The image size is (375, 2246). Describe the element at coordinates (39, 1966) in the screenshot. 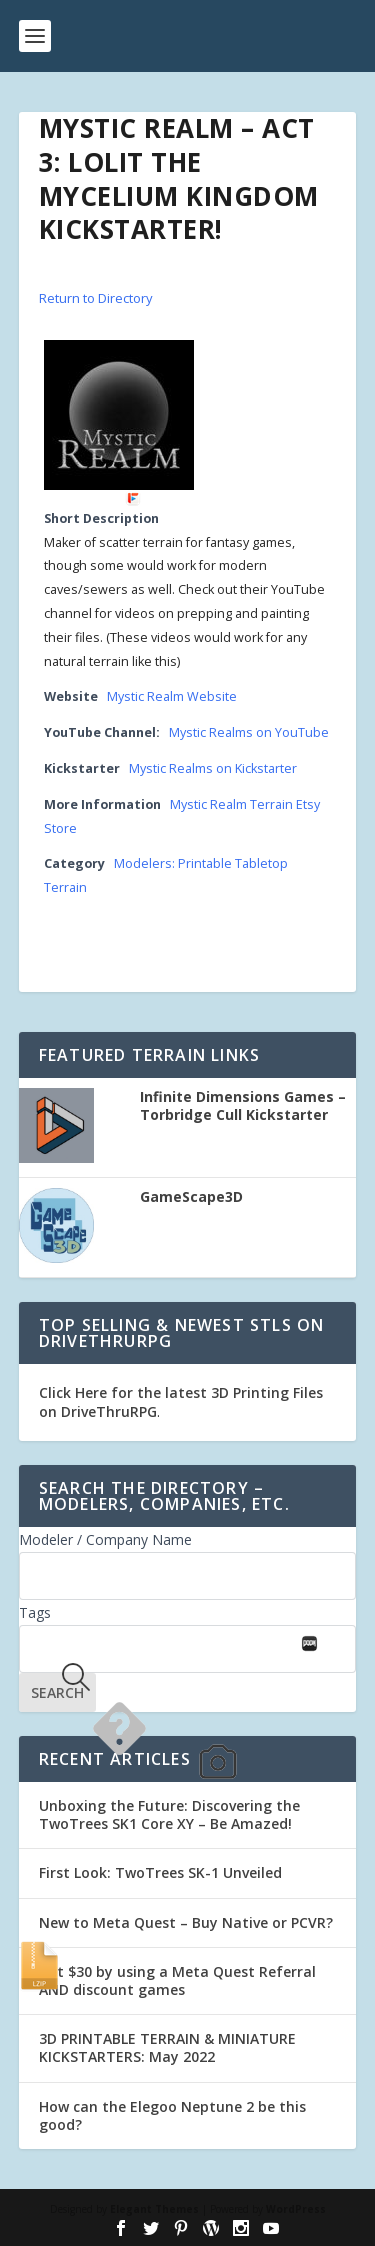

I see `an lzip compressed archive file` at that location.